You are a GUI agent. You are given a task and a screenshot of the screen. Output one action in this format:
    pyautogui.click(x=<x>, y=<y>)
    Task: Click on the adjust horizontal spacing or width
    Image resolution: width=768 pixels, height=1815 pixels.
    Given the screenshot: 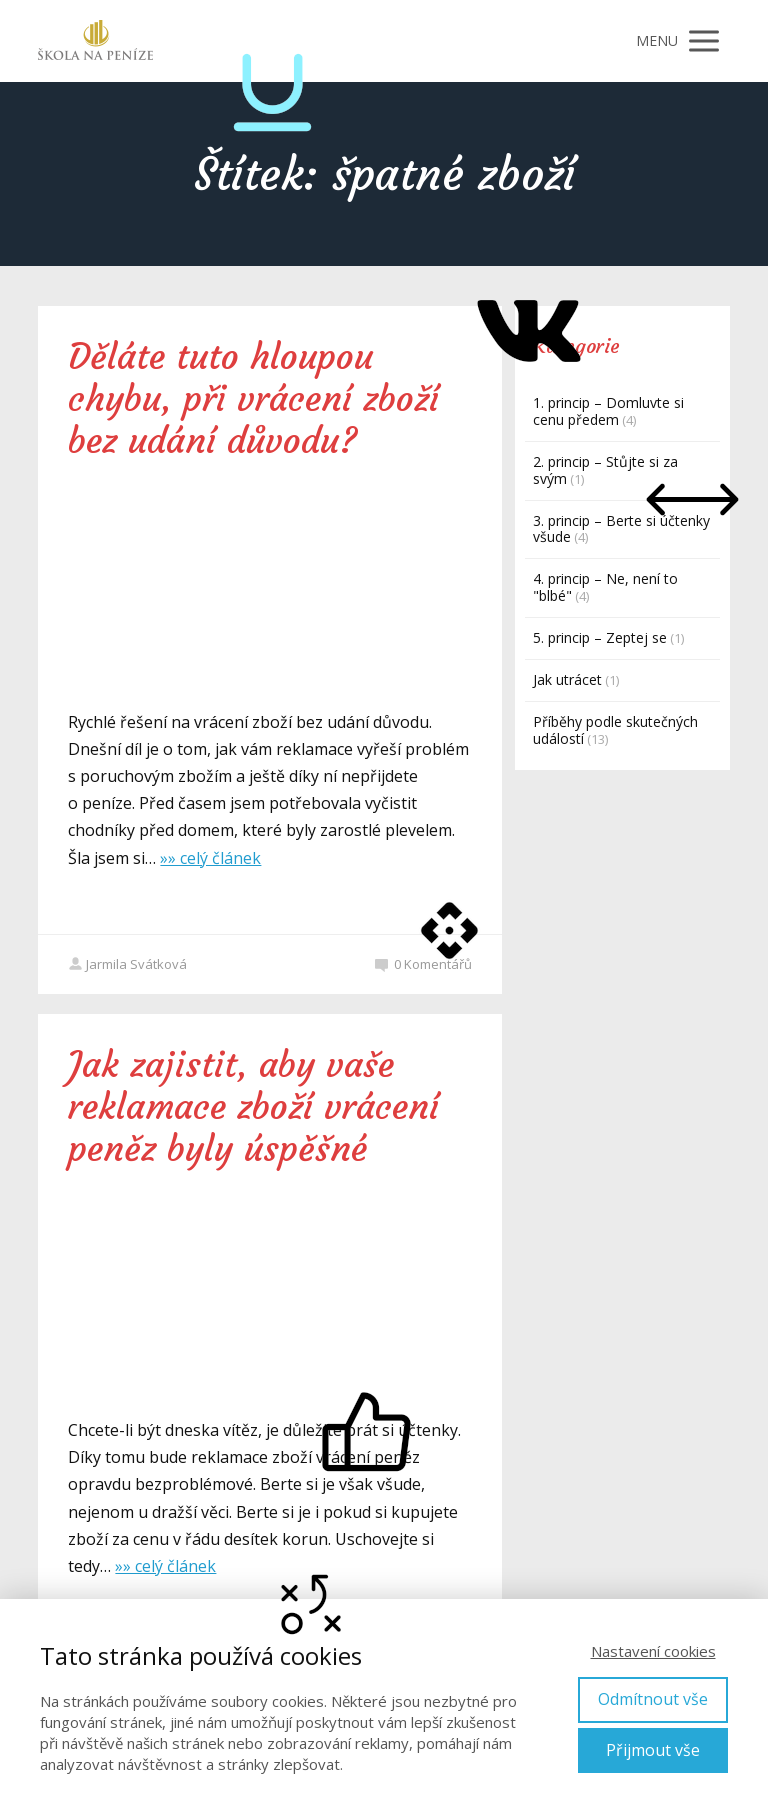 What is the action you would take?
    pyautogui.click(x=692, y=499)
    